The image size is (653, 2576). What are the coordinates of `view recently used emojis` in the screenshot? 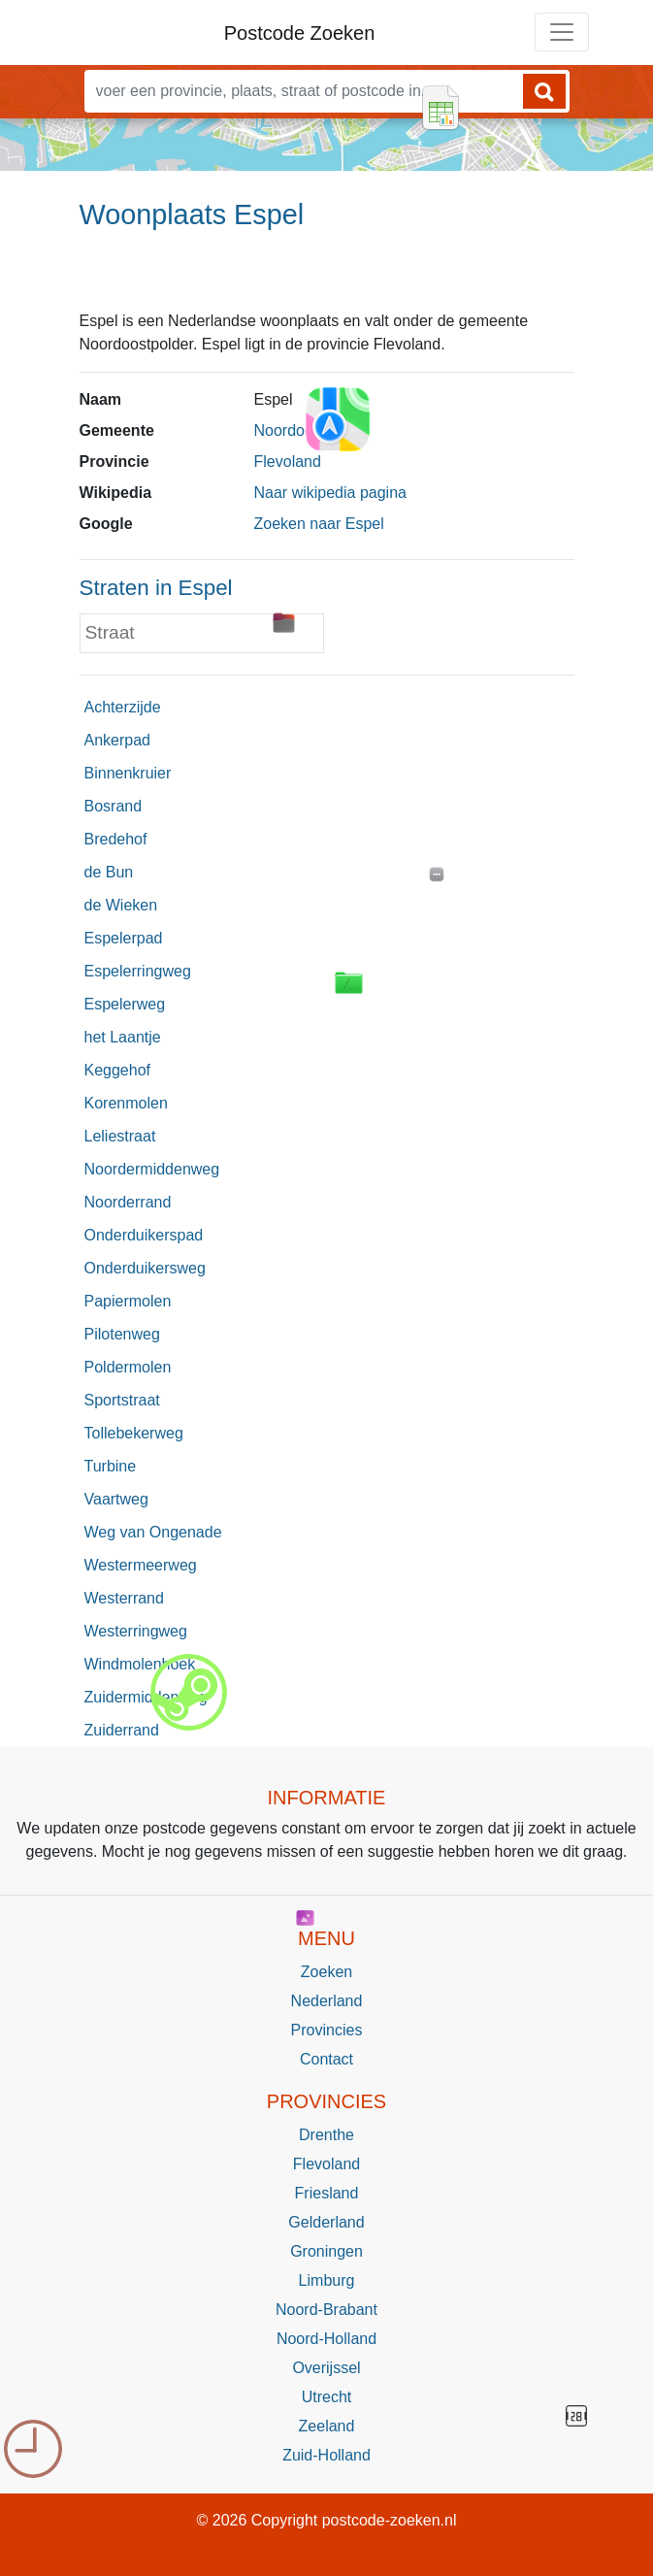 It's located at (33, 2449).